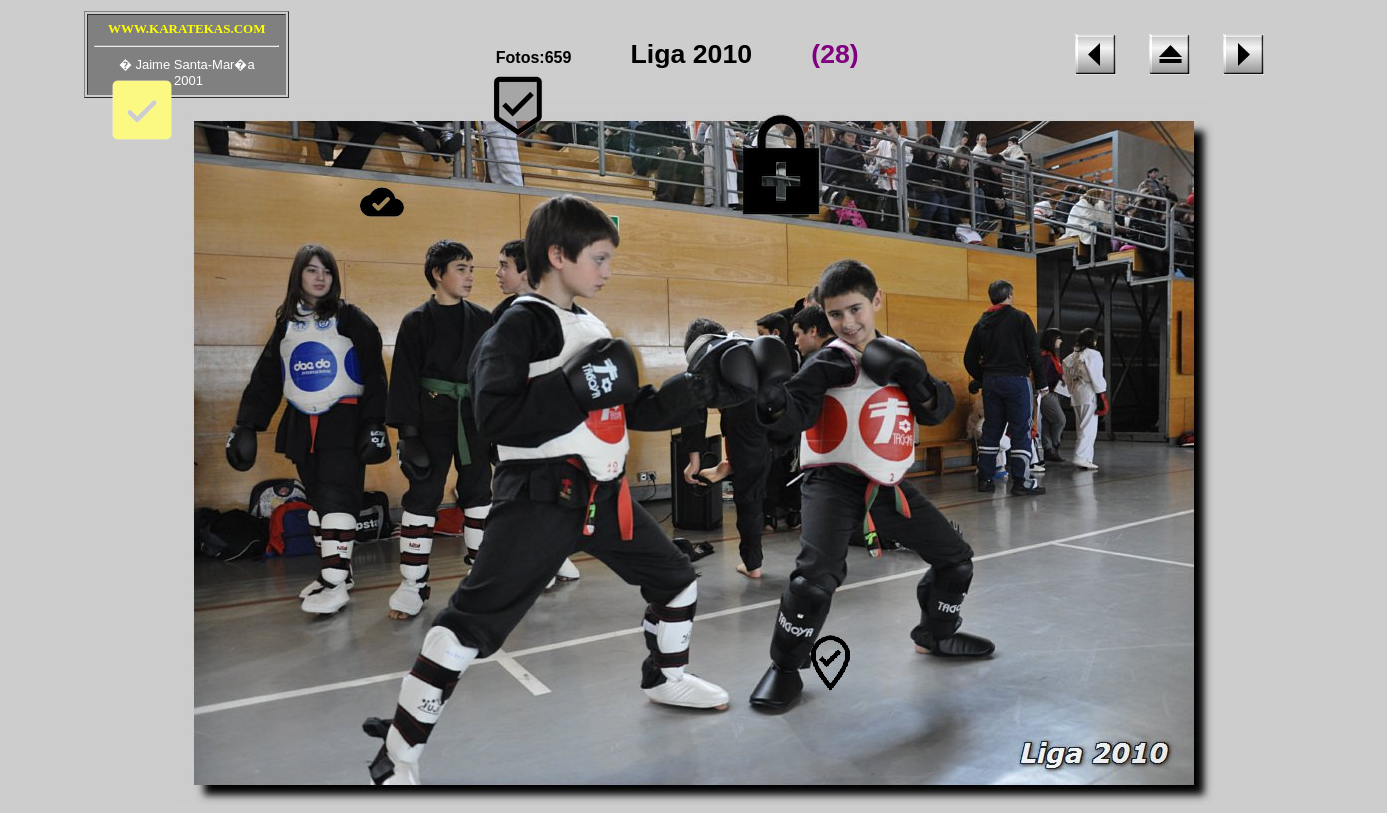 The width and height of the screenshot is (1387, 813). What do you see at coordinates (382, 202) in the screenshot?
I see `file successfully uploaded to cloud` at bounding box center [382, 202].